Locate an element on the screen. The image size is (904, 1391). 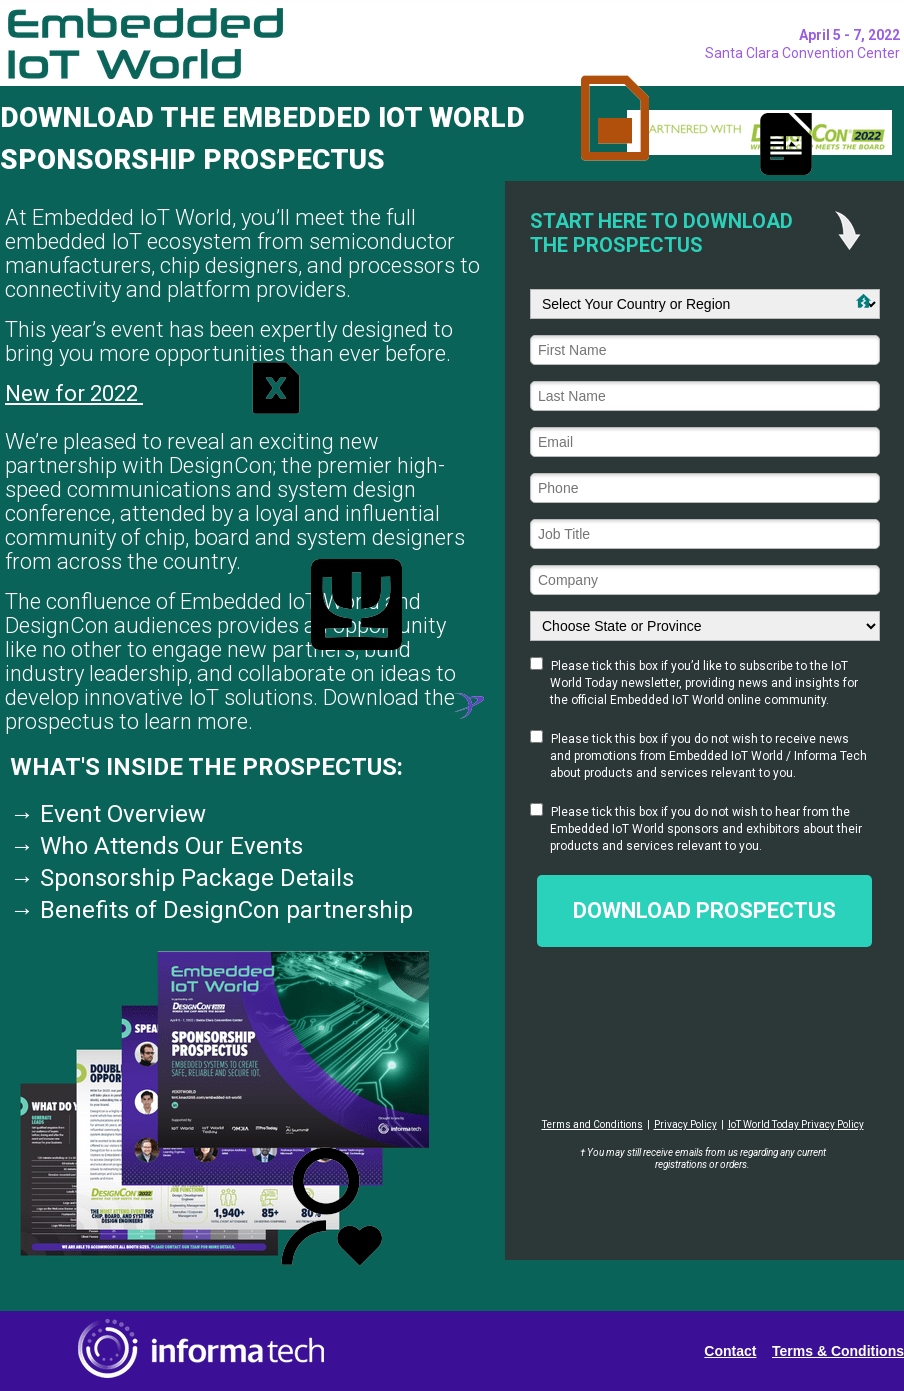
view your favorite contacts is located at coordinates (326, 1209).